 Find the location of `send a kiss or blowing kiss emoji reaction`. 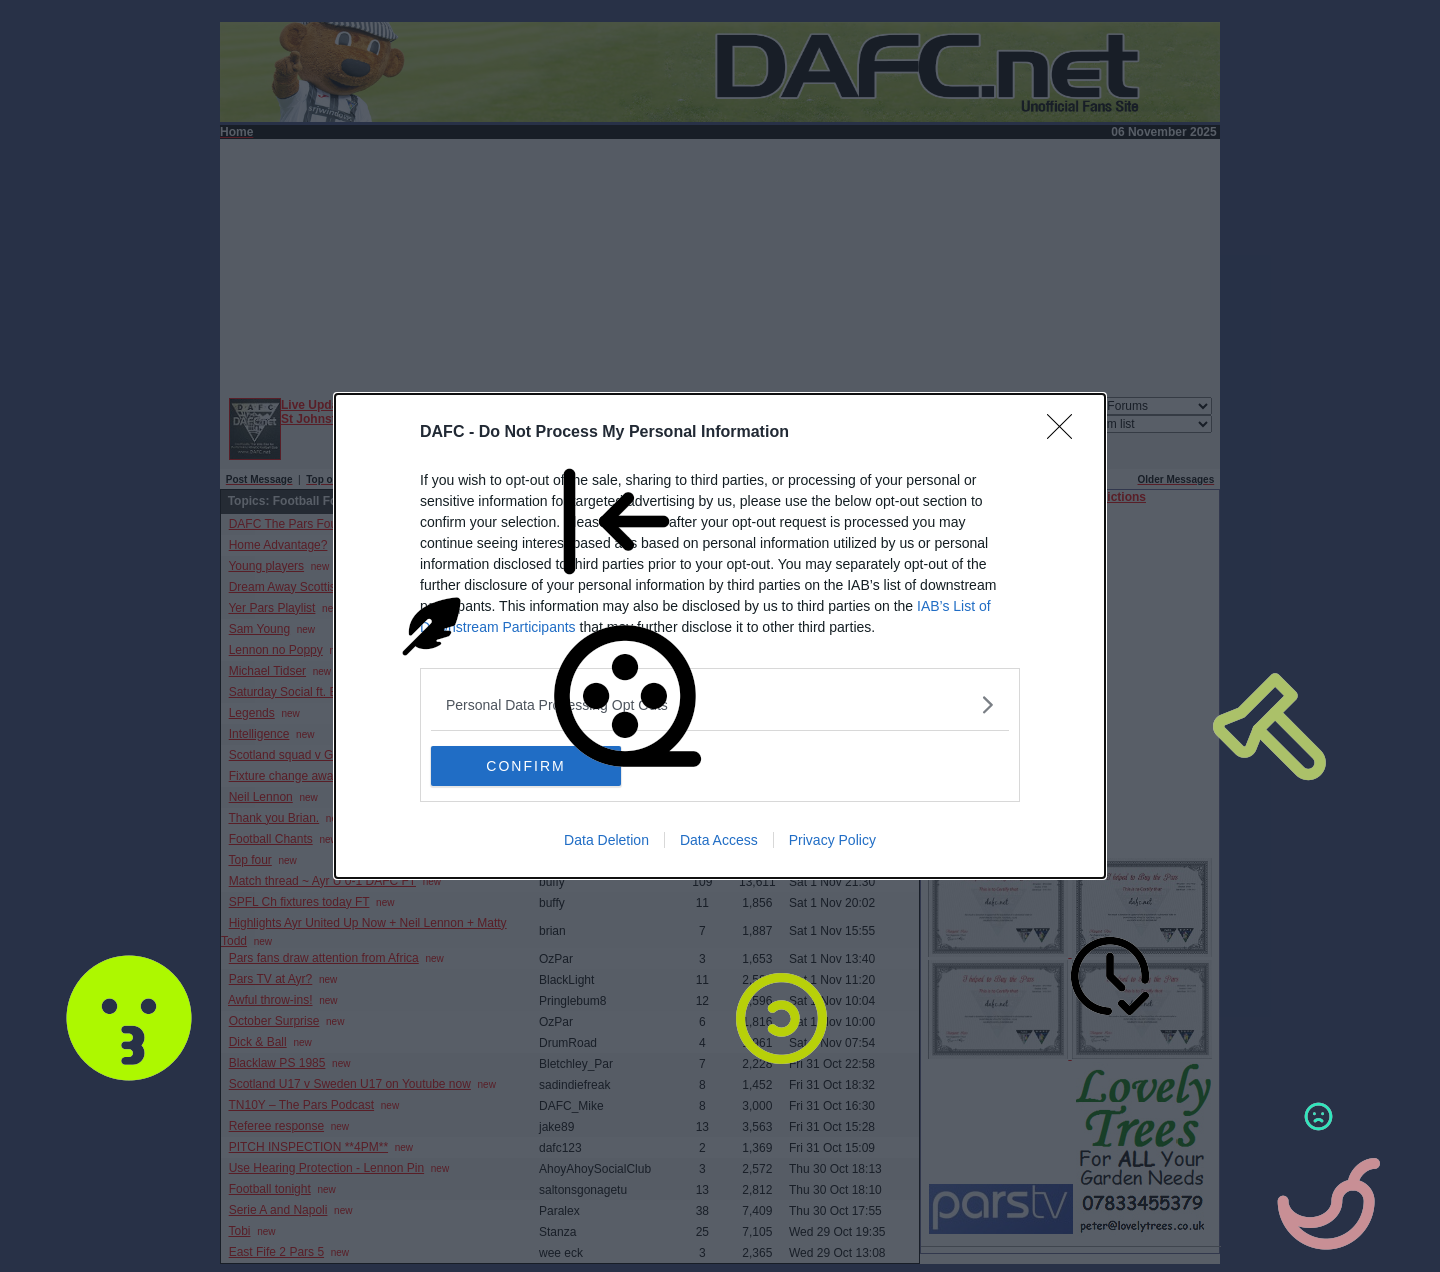

send a kiss or blowing kiss emoji reaction is located at coordinates (129, 1018).